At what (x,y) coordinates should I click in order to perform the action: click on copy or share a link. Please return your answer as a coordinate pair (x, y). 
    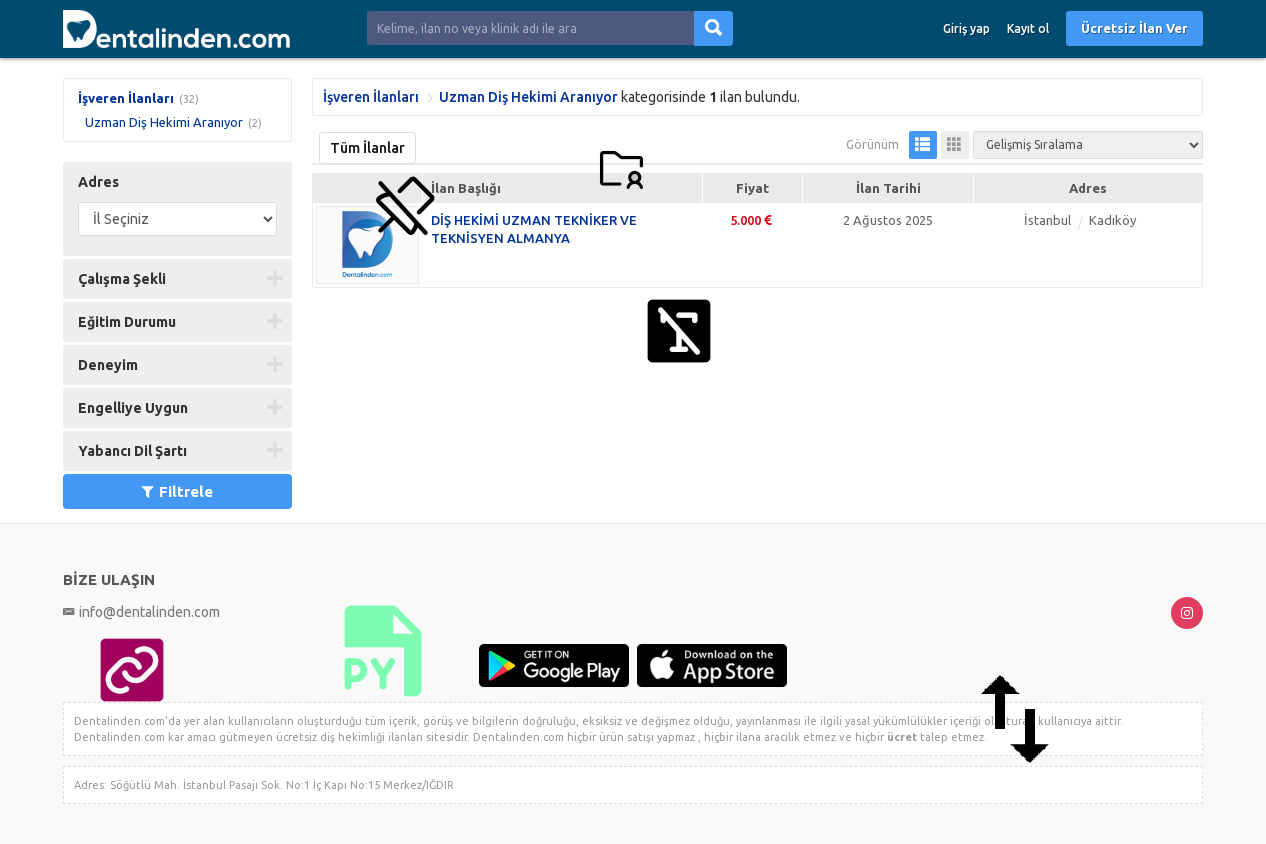
    Looking at the image, I should click on (132, 670).